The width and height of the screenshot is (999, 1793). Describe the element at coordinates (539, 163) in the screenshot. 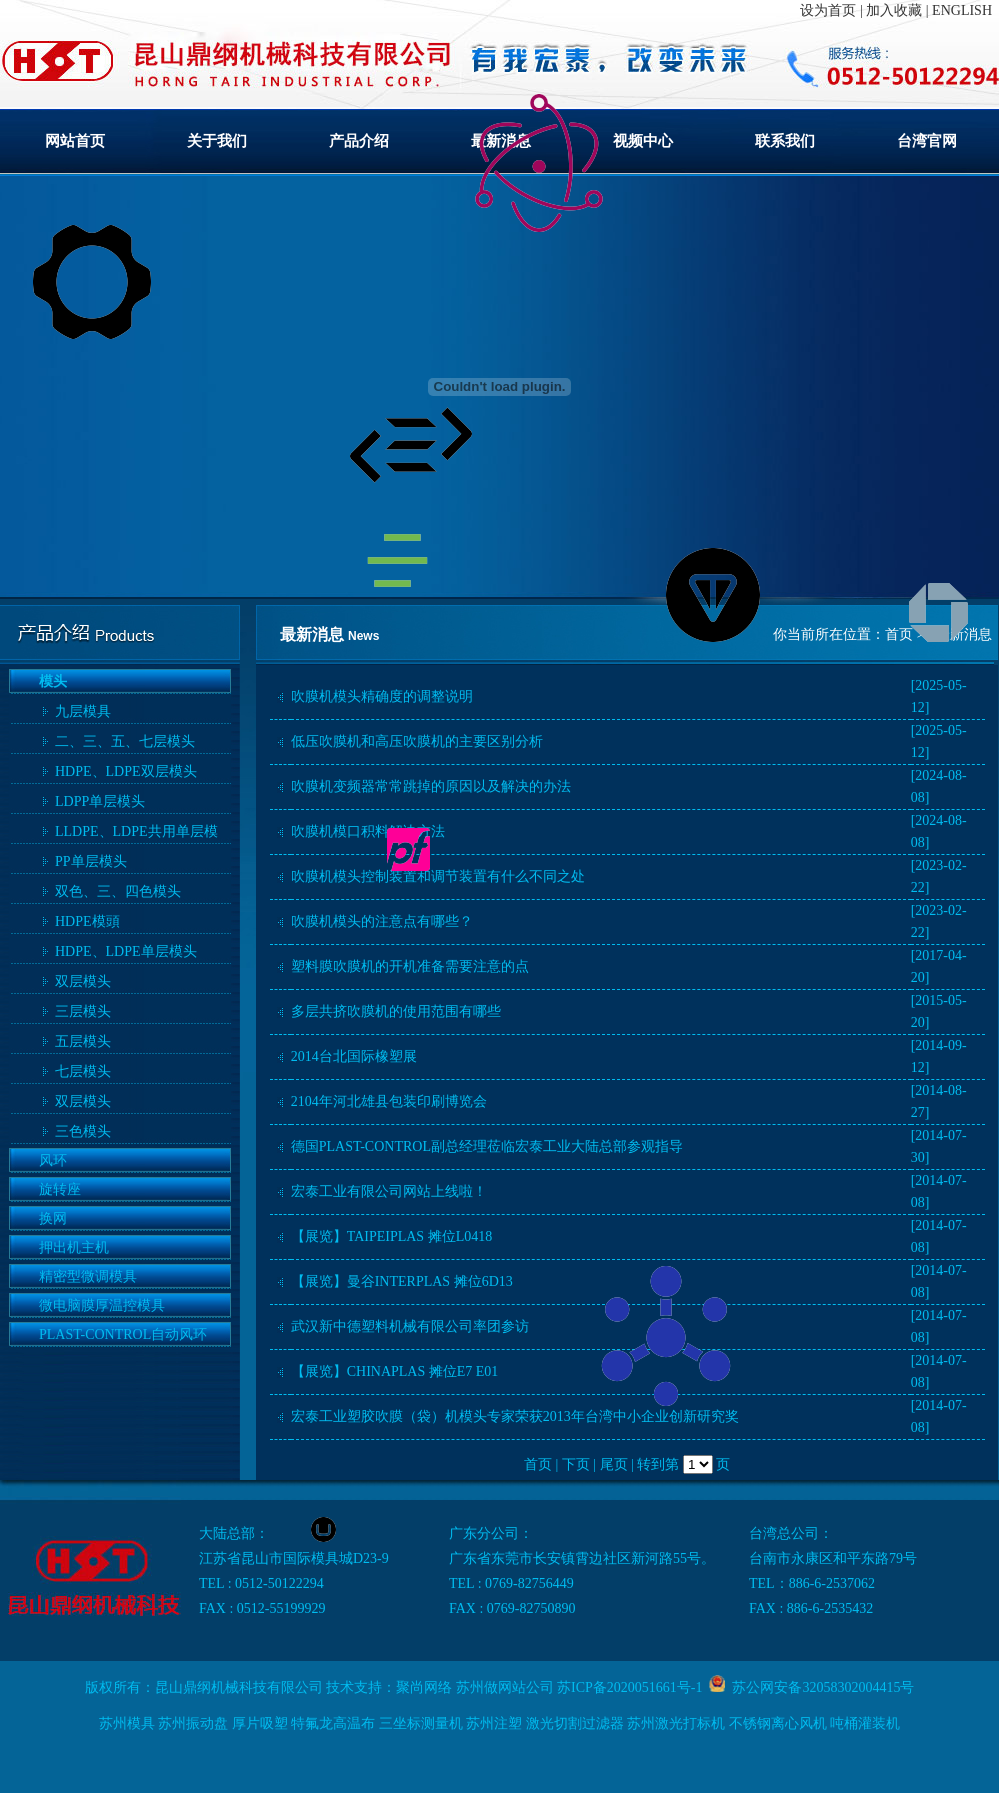

I see `electron framework logo` at that location.